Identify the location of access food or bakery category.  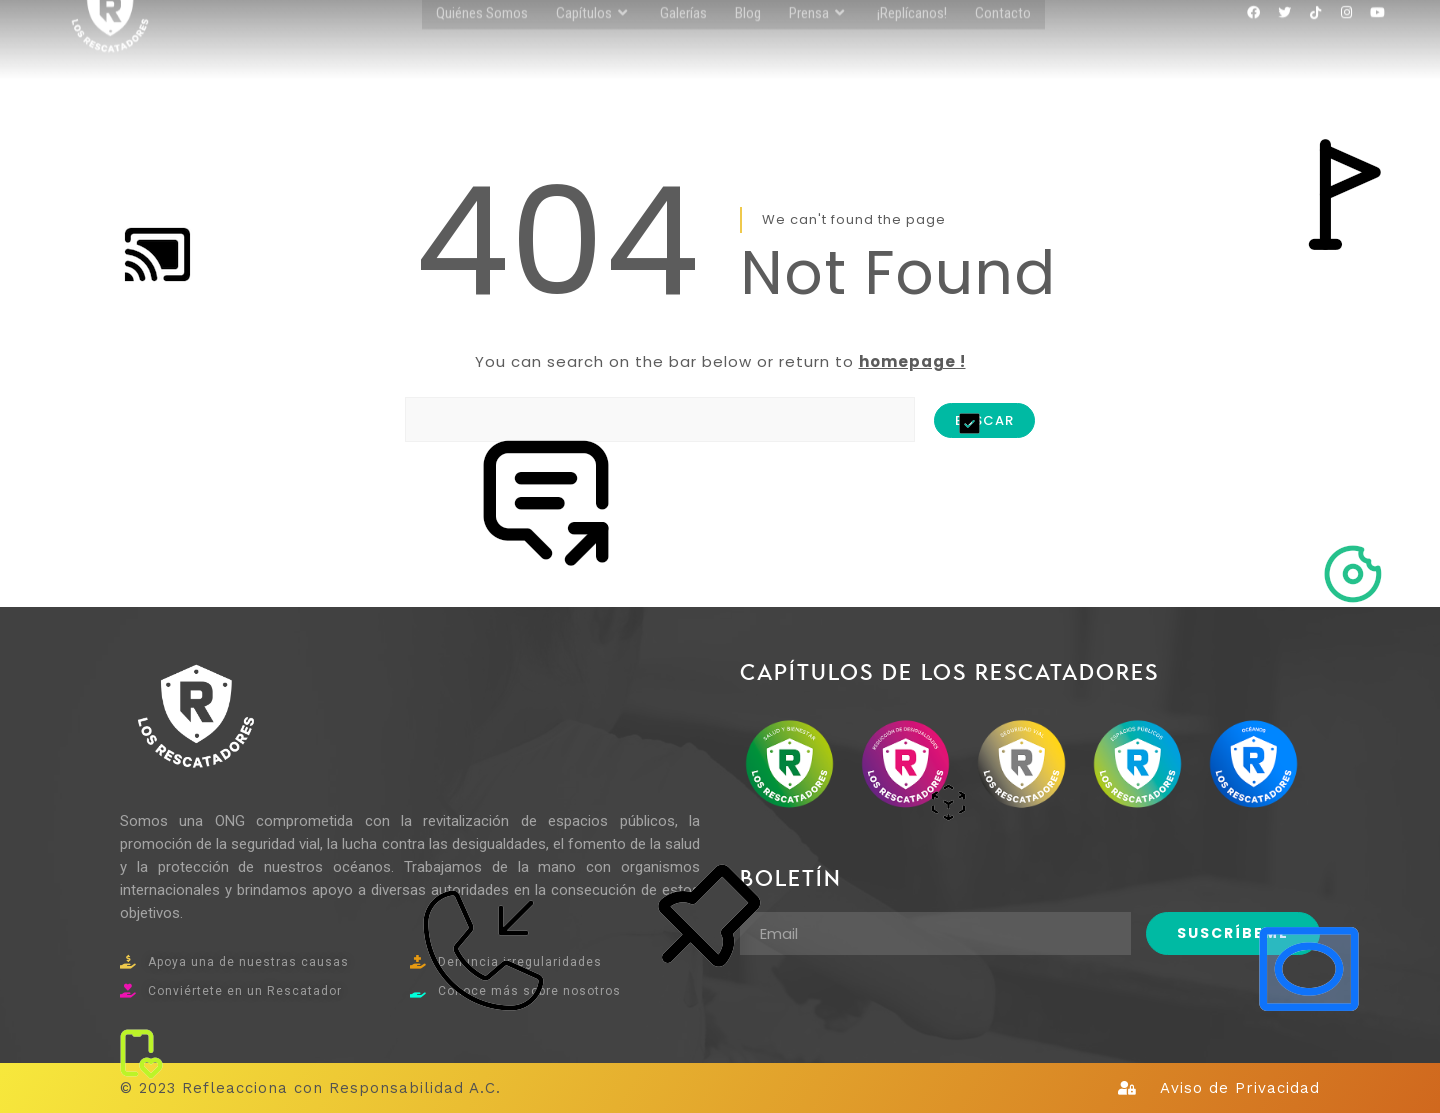
(1353, 574).